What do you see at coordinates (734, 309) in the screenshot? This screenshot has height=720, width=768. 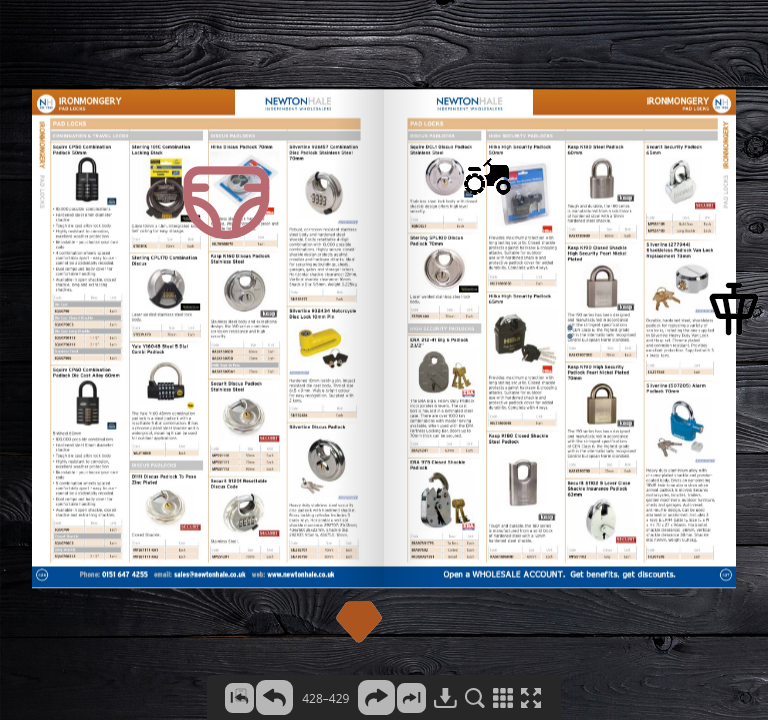 I see `access air traffic control features` at bounding box center [734, 309].